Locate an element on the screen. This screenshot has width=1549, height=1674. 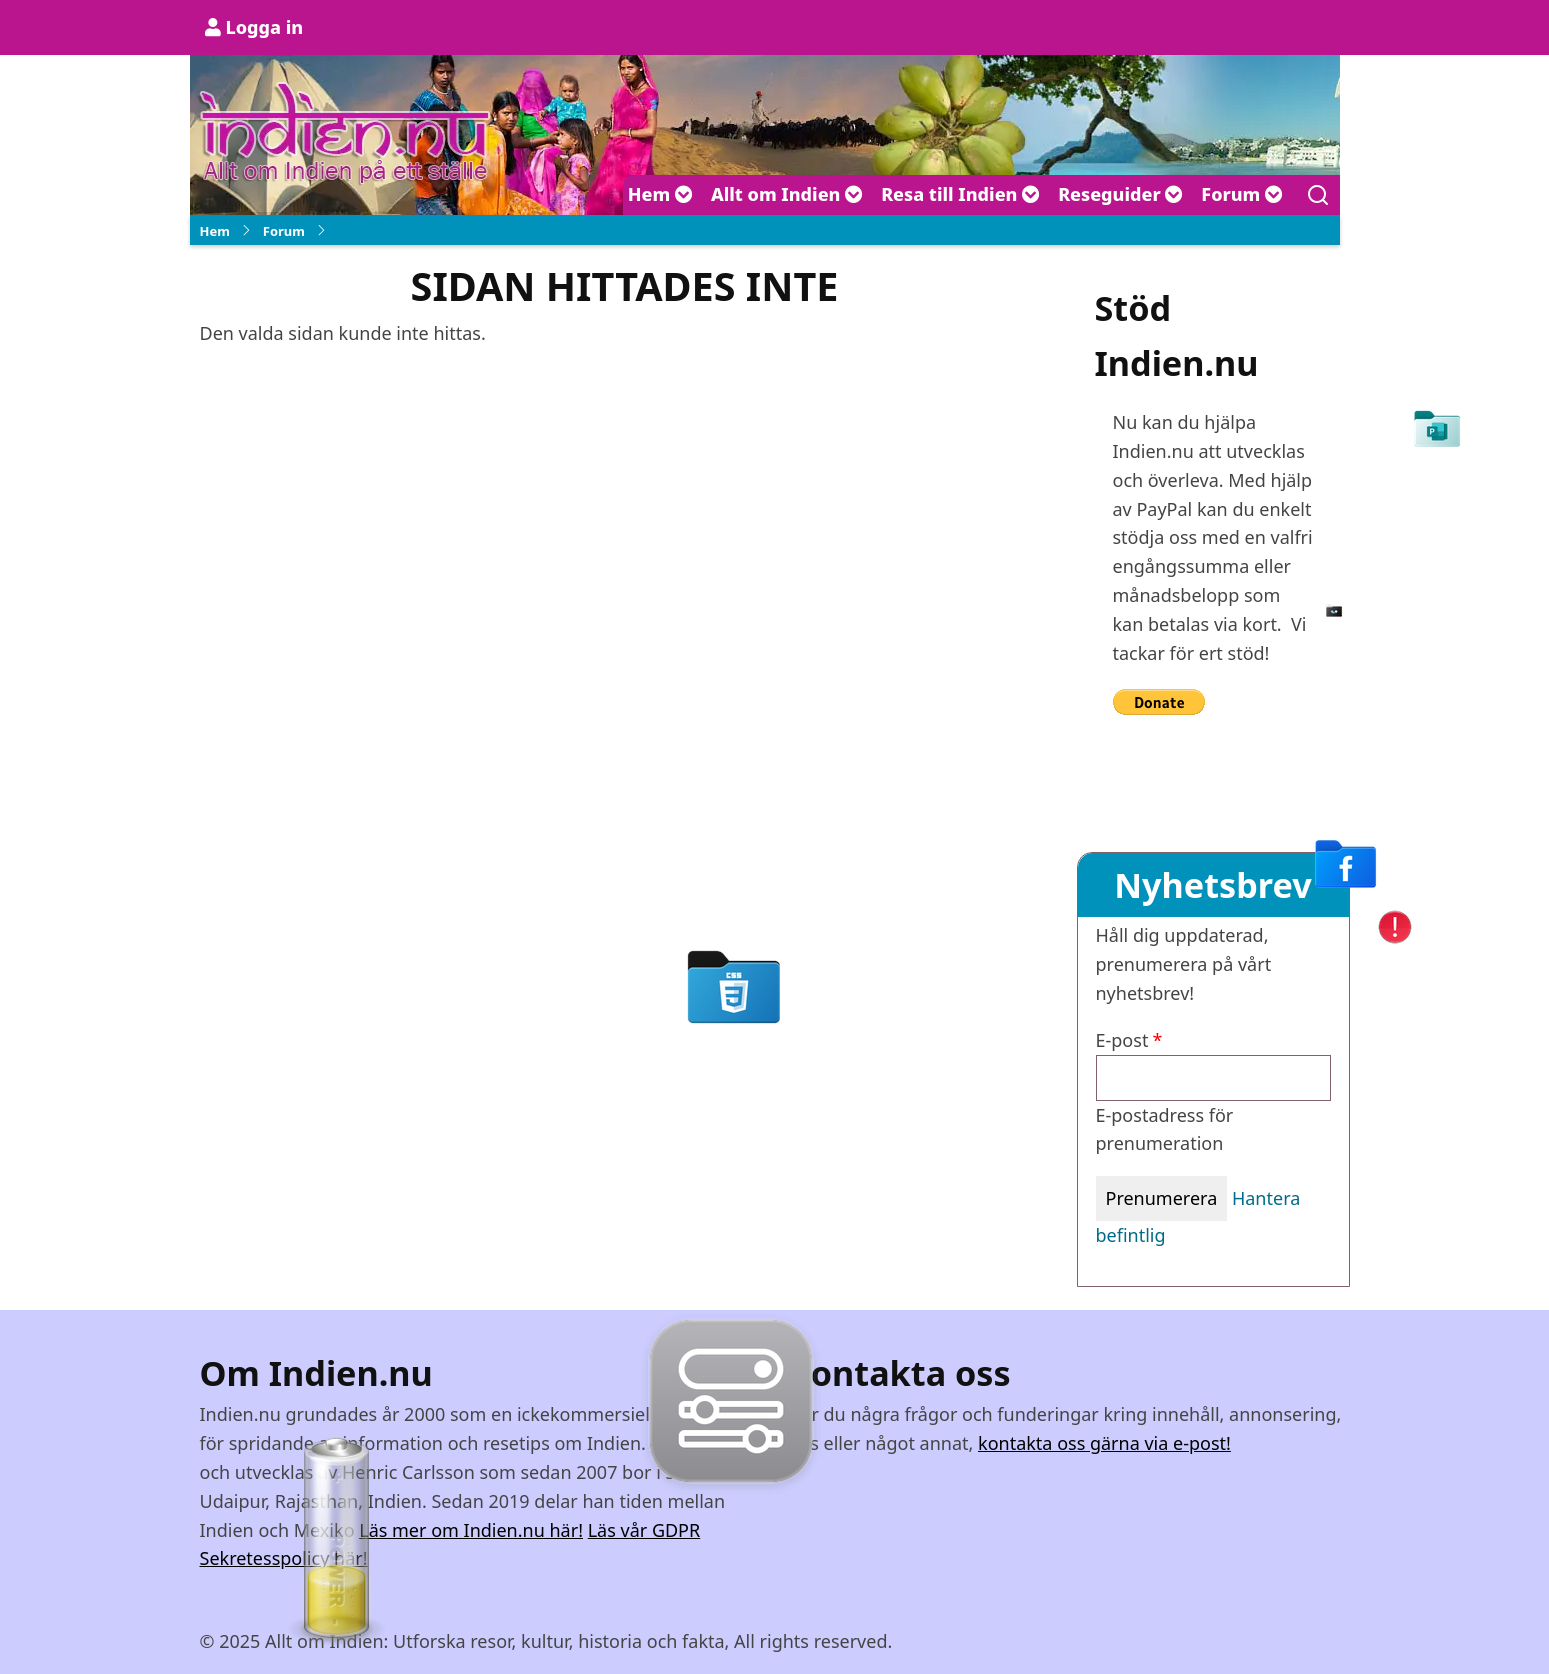
indicates a warning or caution in a dialog is located at coordinates (1395, 927).